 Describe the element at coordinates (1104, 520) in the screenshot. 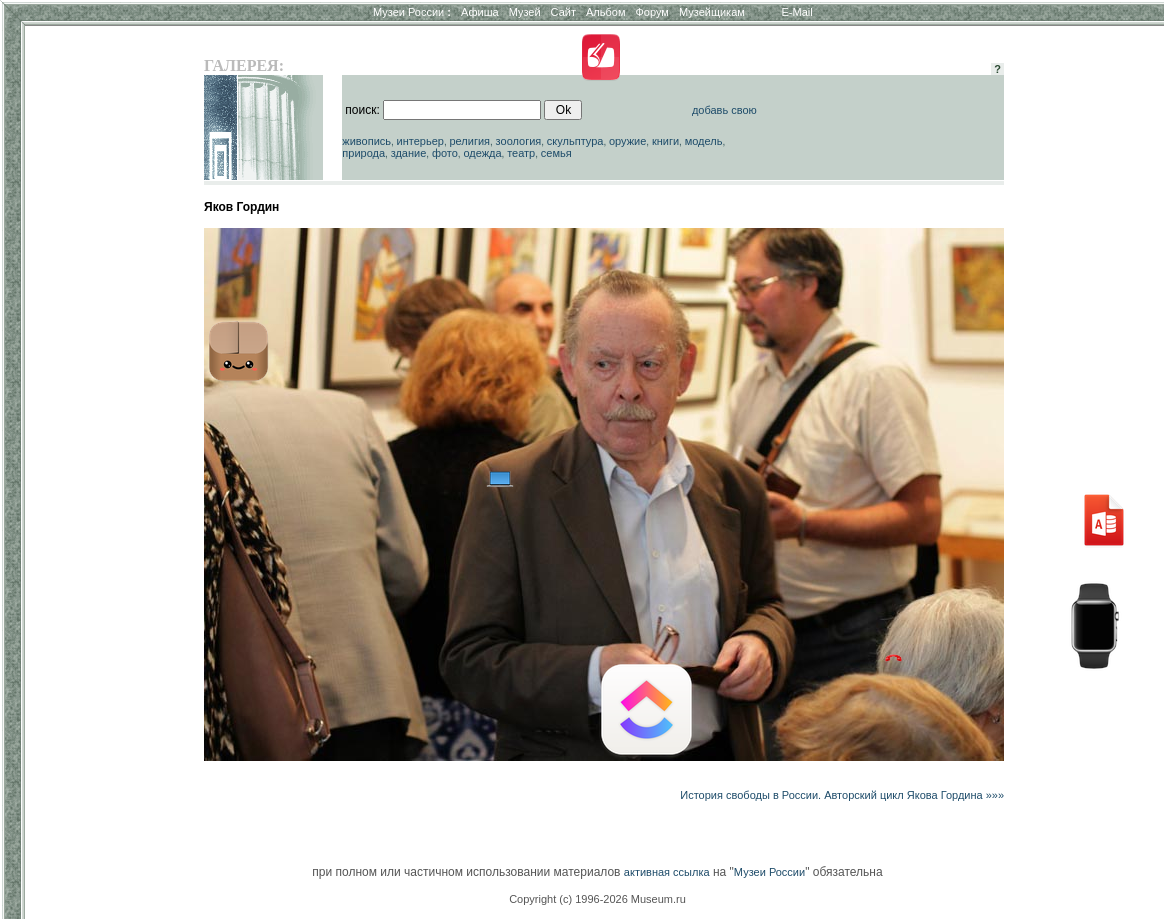

I see `a microsoft access database file` at that location.